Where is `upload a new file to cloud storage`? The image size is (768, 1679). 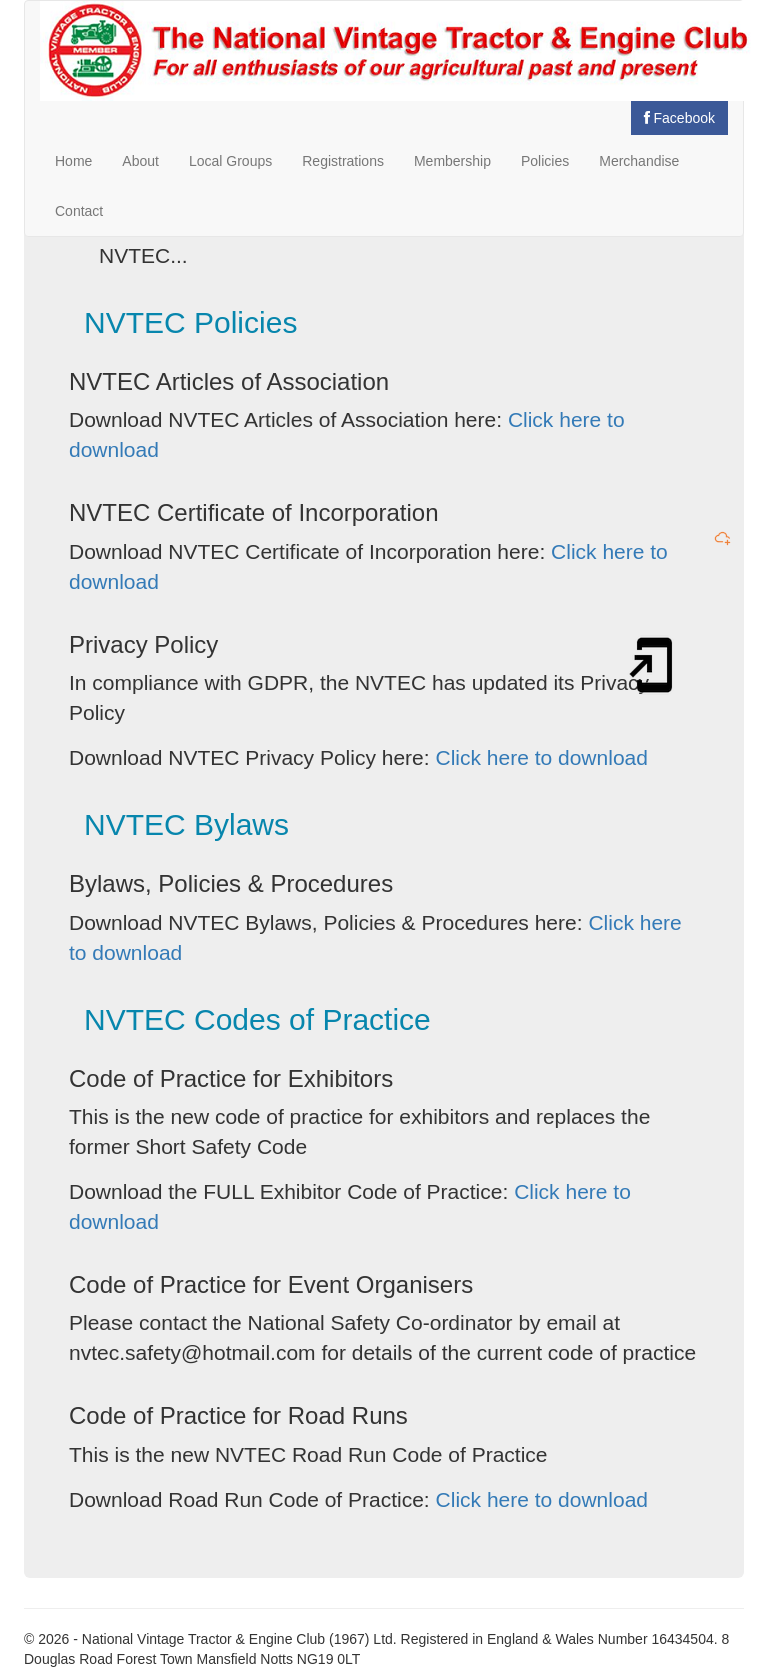
upload a new file to cloud storage is located at coordinates (722, 537).